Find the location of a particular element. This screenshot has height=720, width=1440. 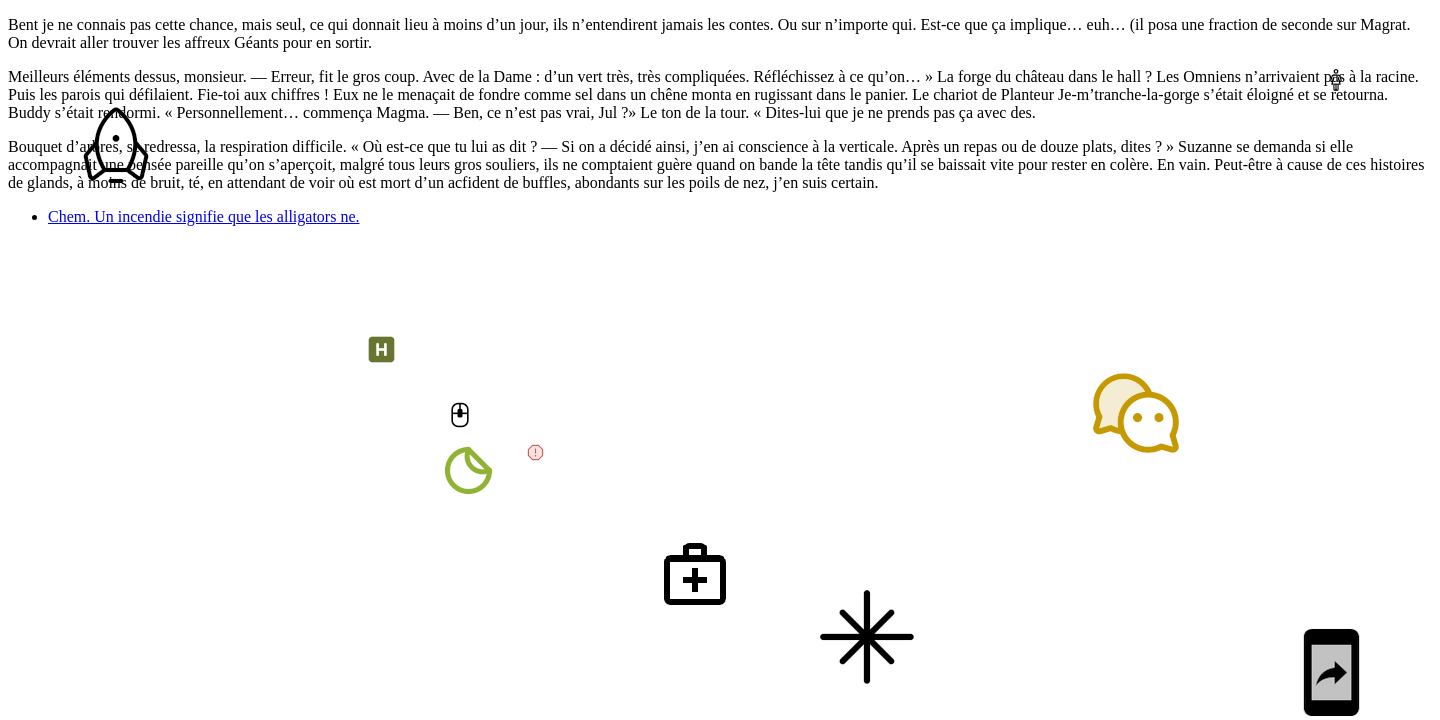

launch or deploy an application is located at coordinates (116, 148).